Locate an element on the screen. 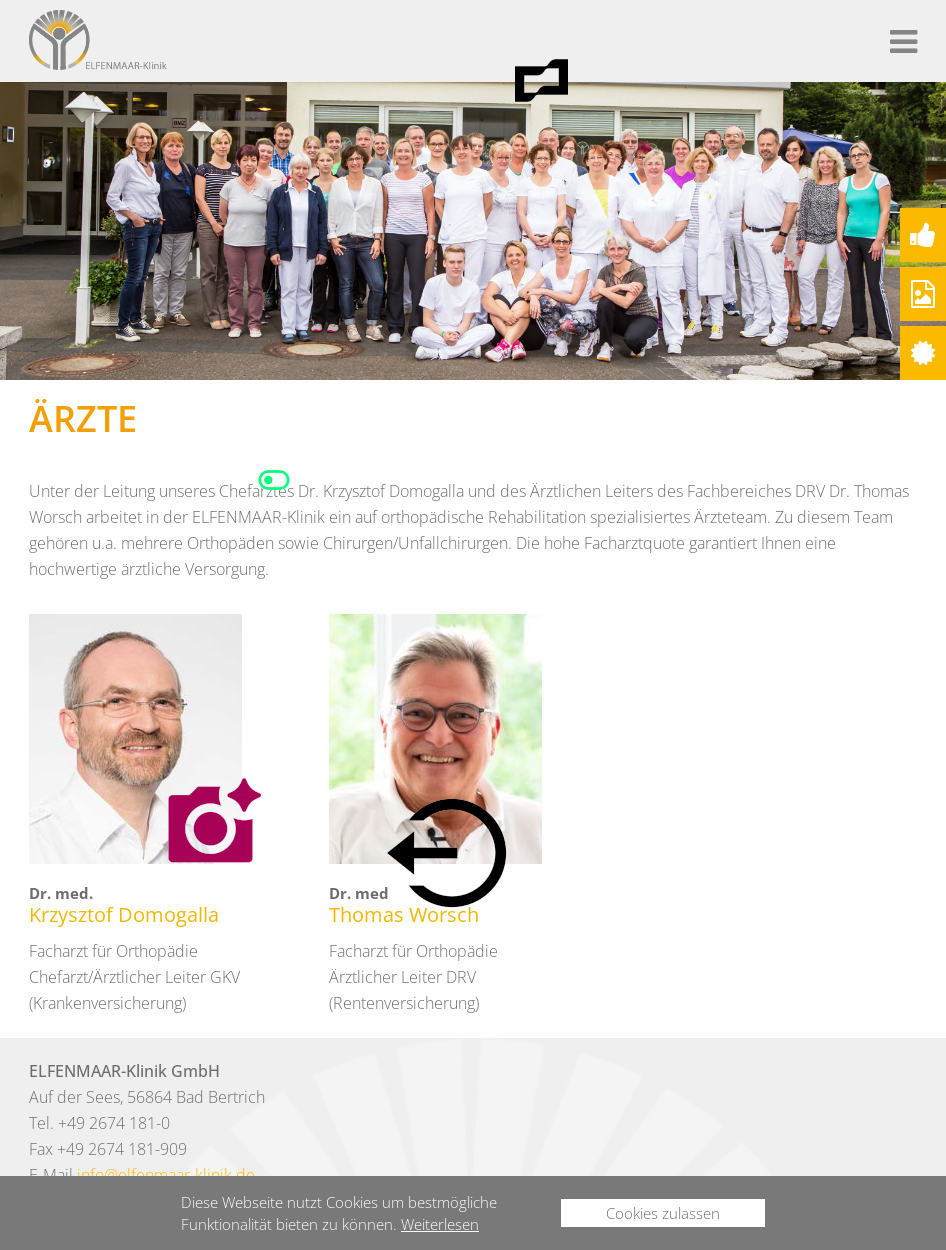 The height and width of the screenshot is (1250, 946). toggle a setting on or off is located at coordinates (274, 480).